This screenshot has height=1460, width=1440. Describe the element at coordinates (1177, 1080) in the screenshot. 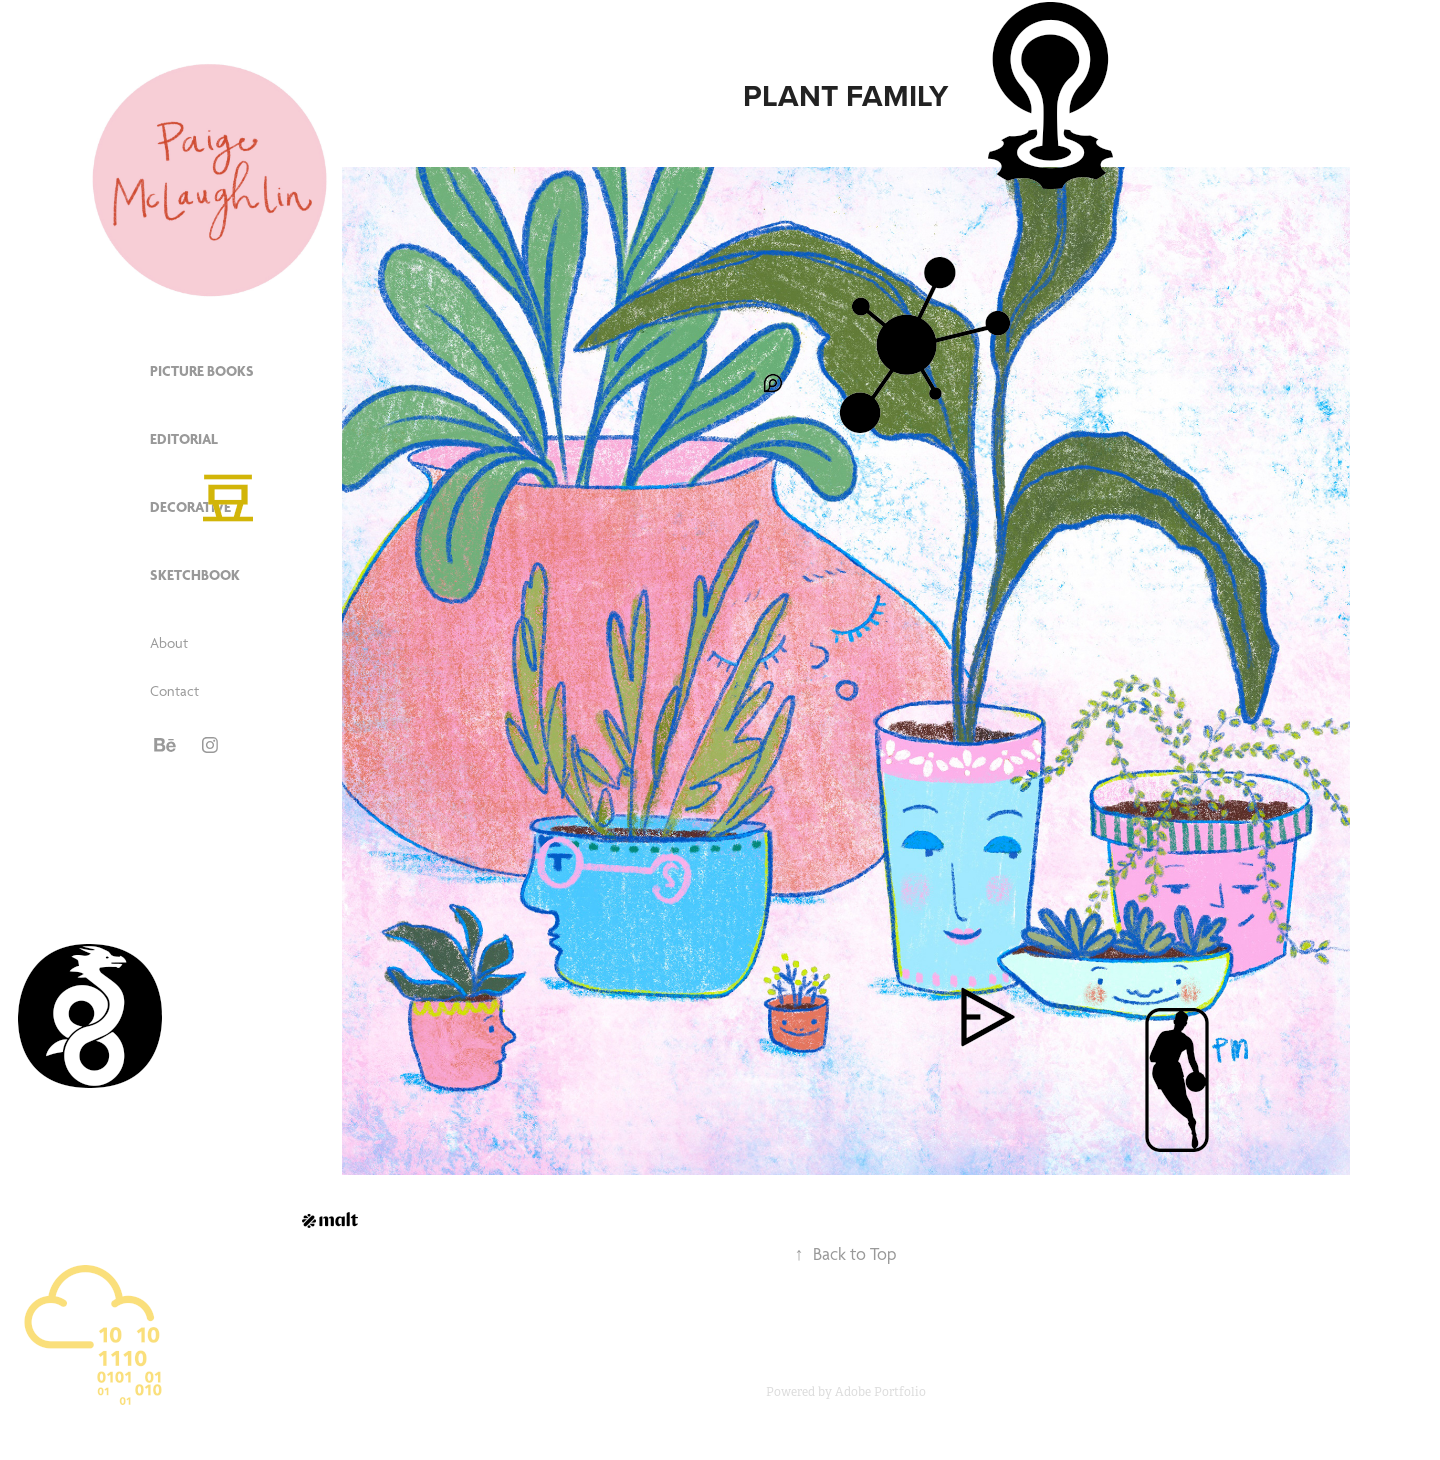

I see `open the NBA app` at that location.